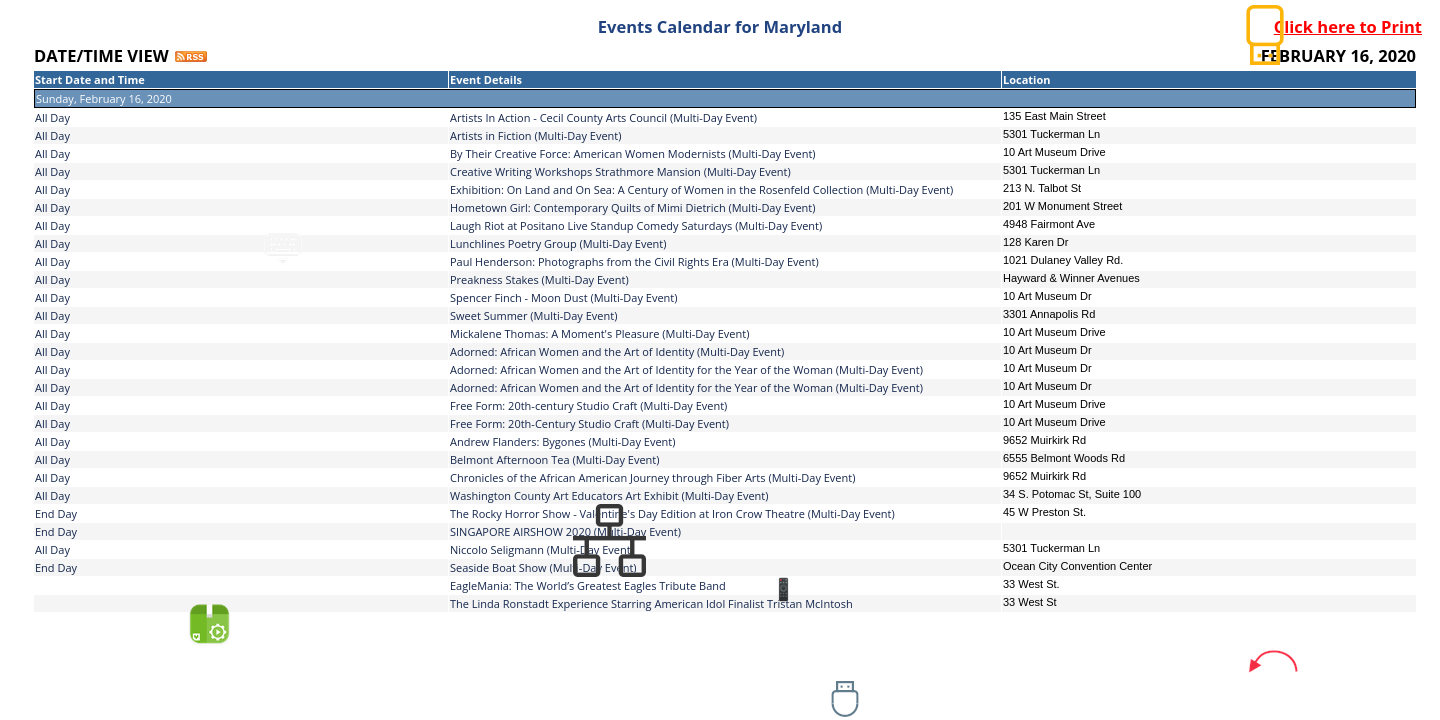 The image size is (1440, 720). I want to click on view wired network connections, so click(609, 540).